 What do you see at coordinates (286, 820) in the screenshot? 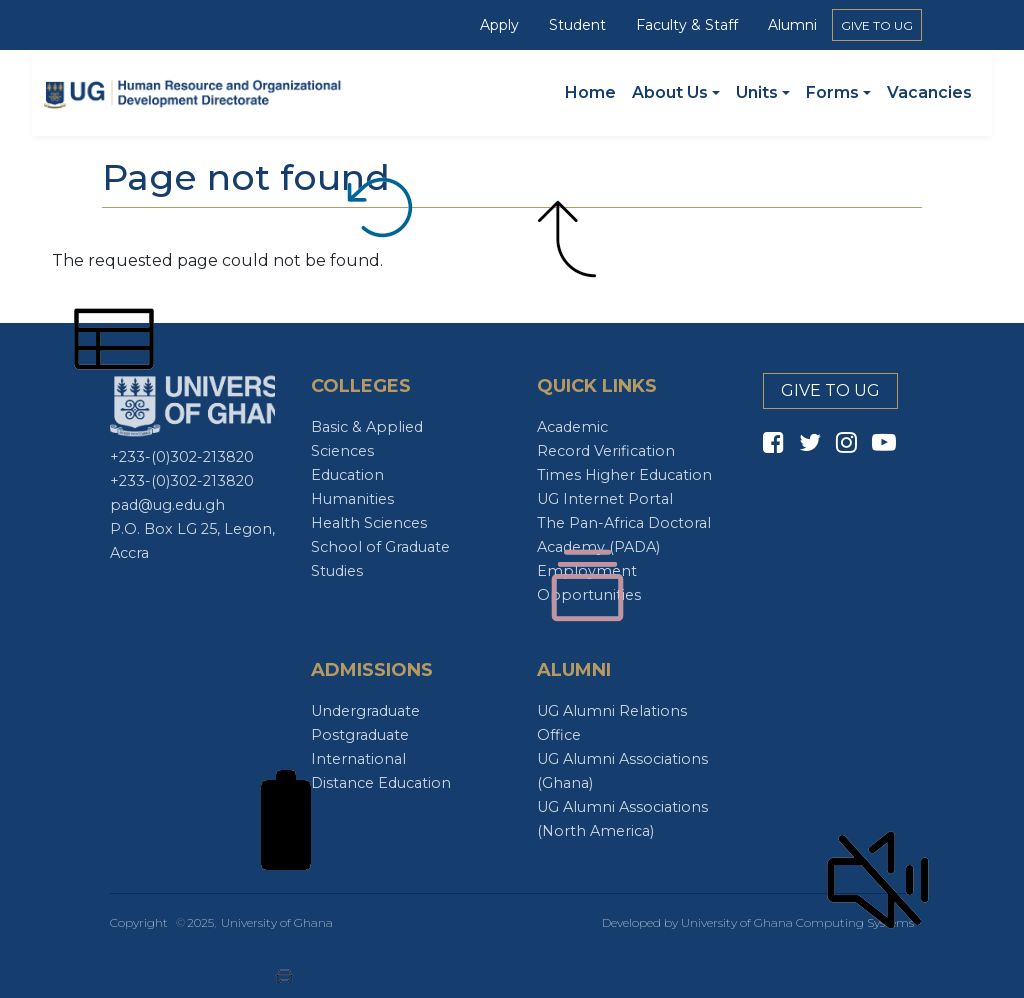
I see `indicates battery is fully charged` at bounding box center [286, 820].